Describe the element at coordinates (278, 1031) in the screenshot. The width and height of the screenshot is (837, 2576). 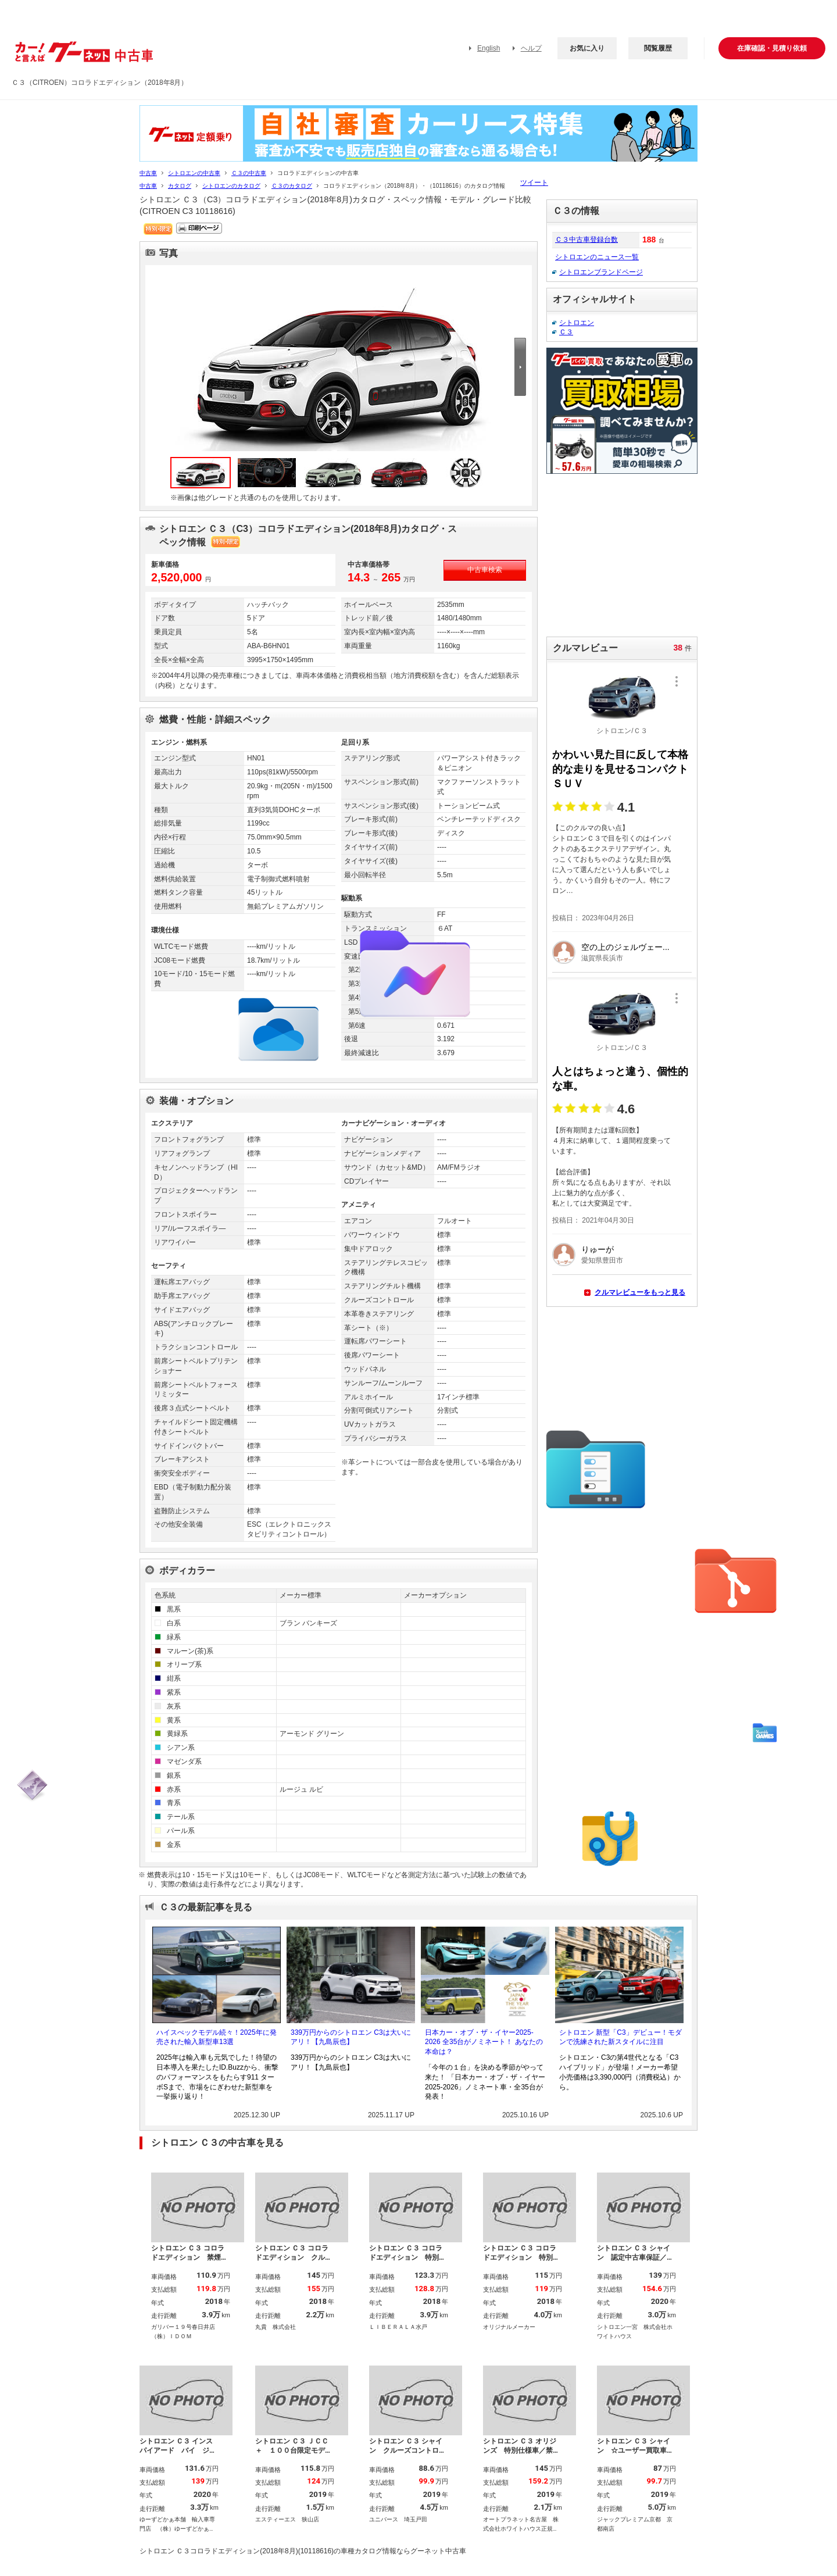
I see `open your OneDrive synced folder` at that location.